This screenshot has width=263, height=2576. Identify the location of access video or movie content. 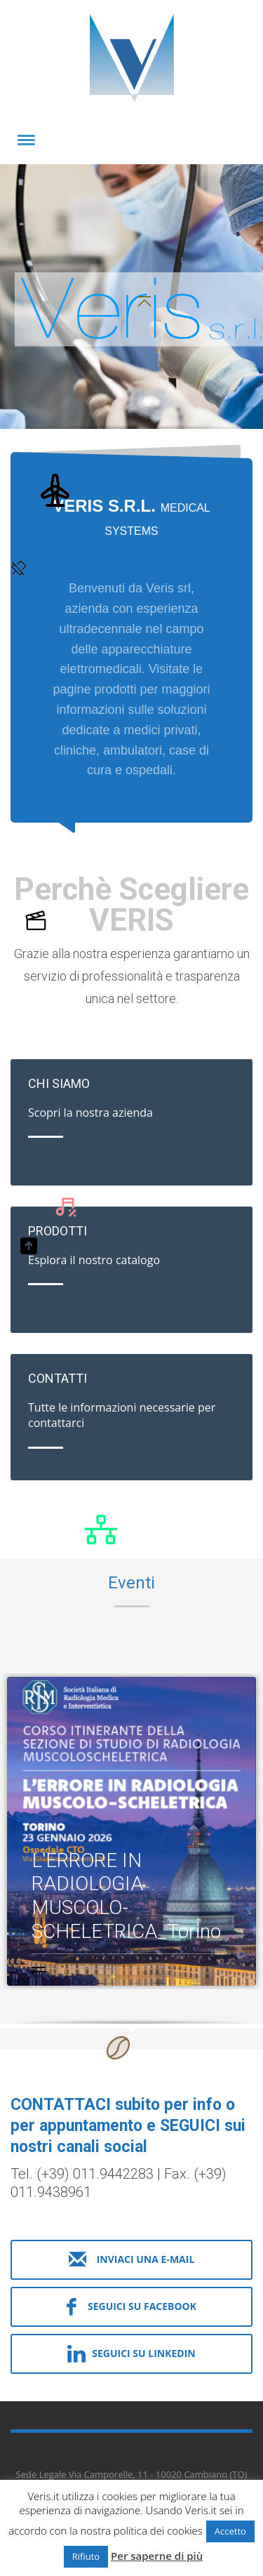
(36, 921).